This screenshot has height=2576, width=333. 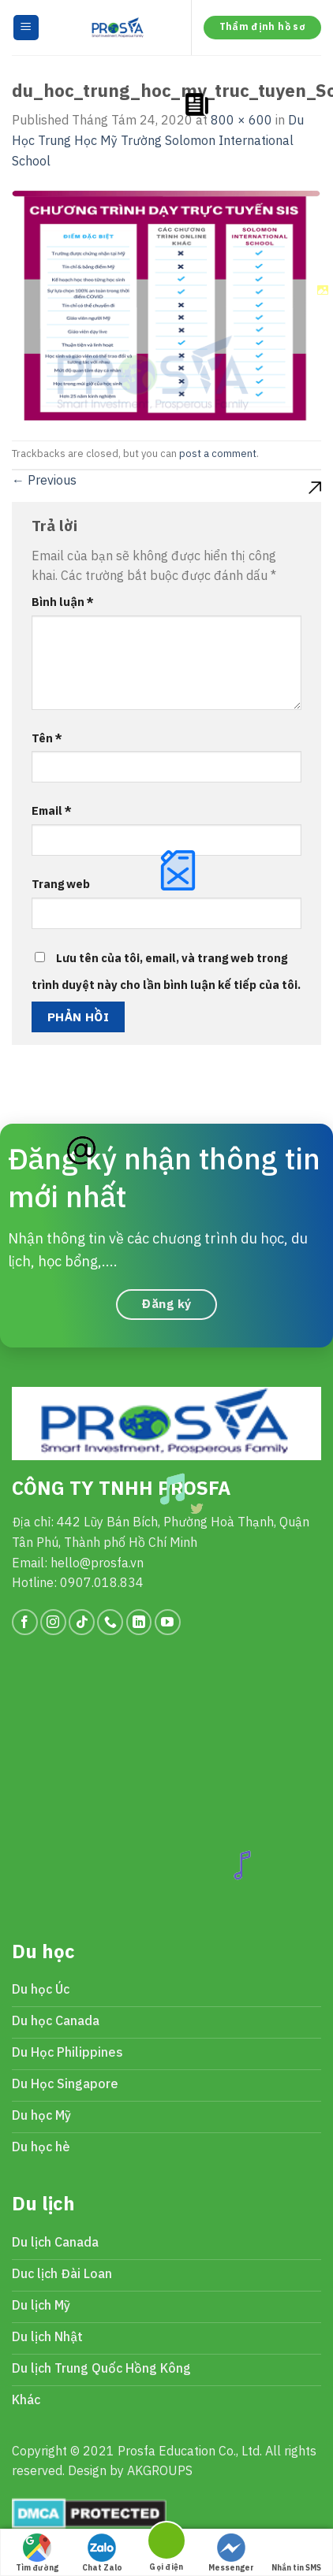 I want to click on view news or articles, so click(x=196, y=104).